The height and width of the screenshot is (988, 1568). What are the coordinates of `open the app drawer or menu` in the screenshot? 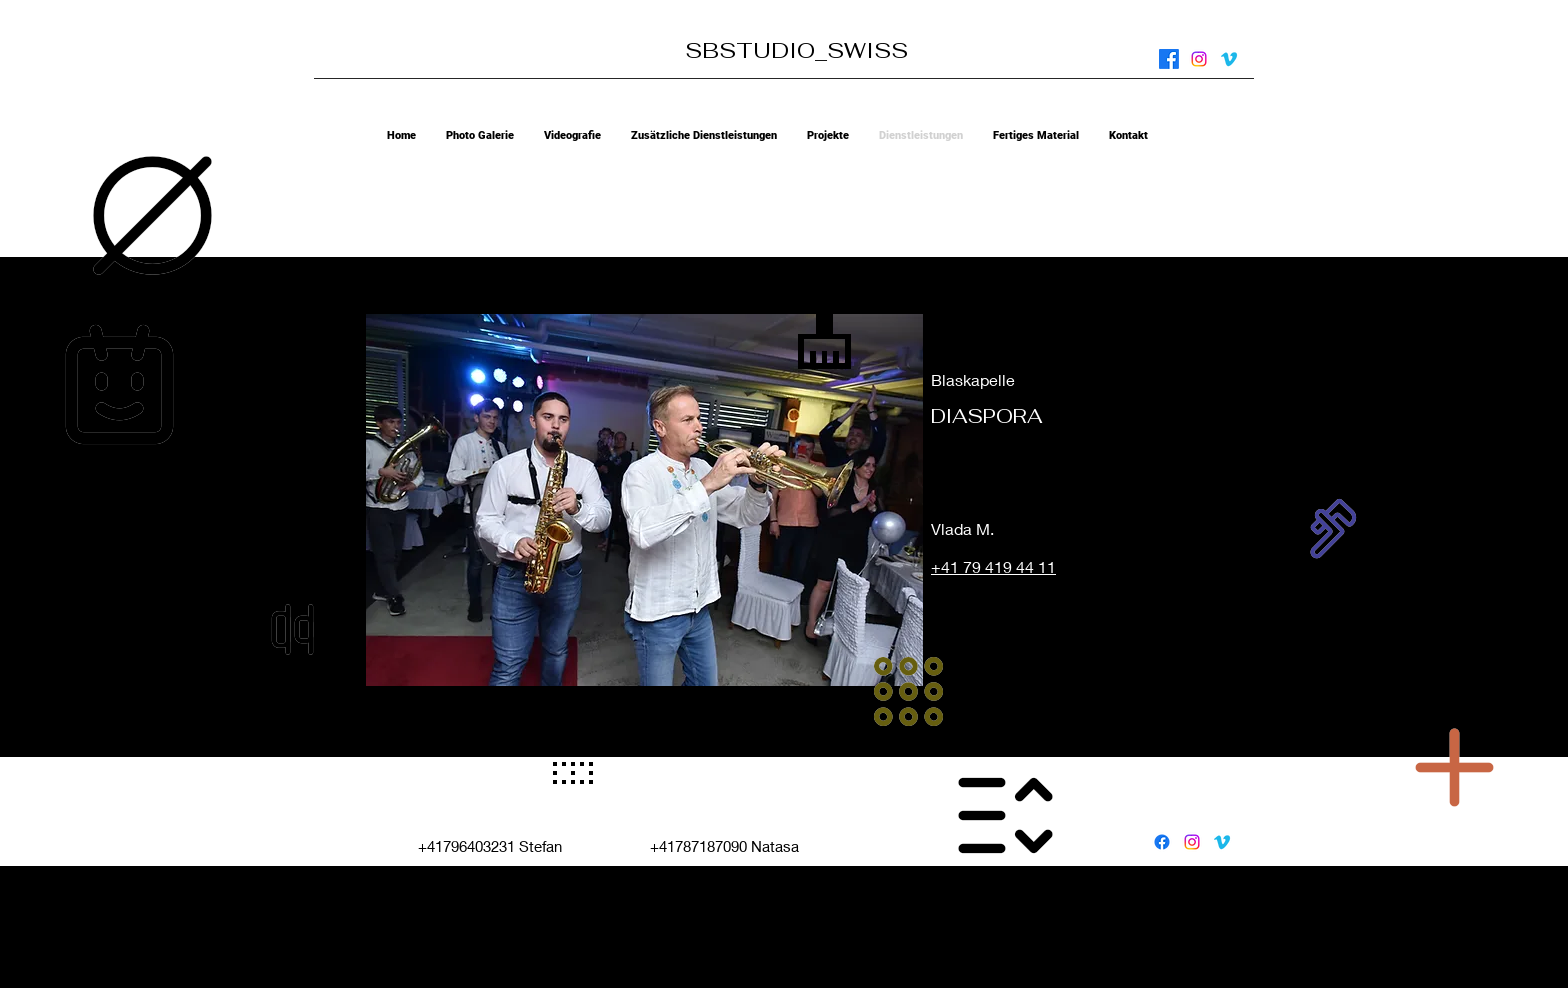 It's located at (908, 691).